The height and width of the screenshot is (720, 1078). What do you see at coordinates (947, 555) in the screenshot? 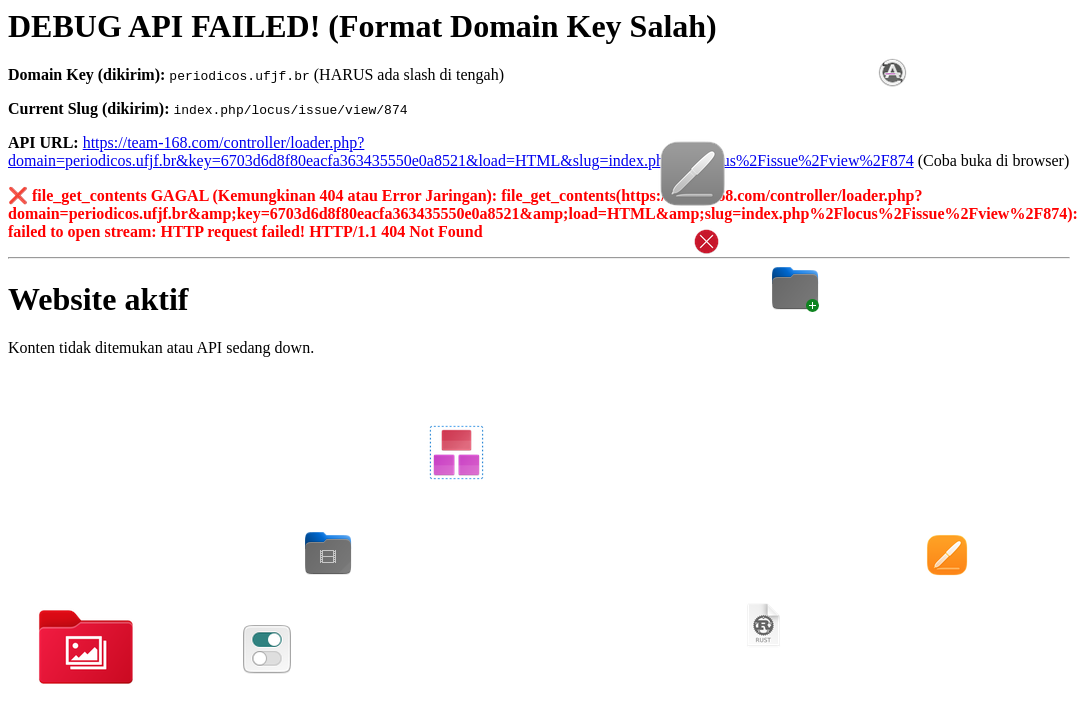
I see `open Pages document editor` at bounding box center [947, 555].